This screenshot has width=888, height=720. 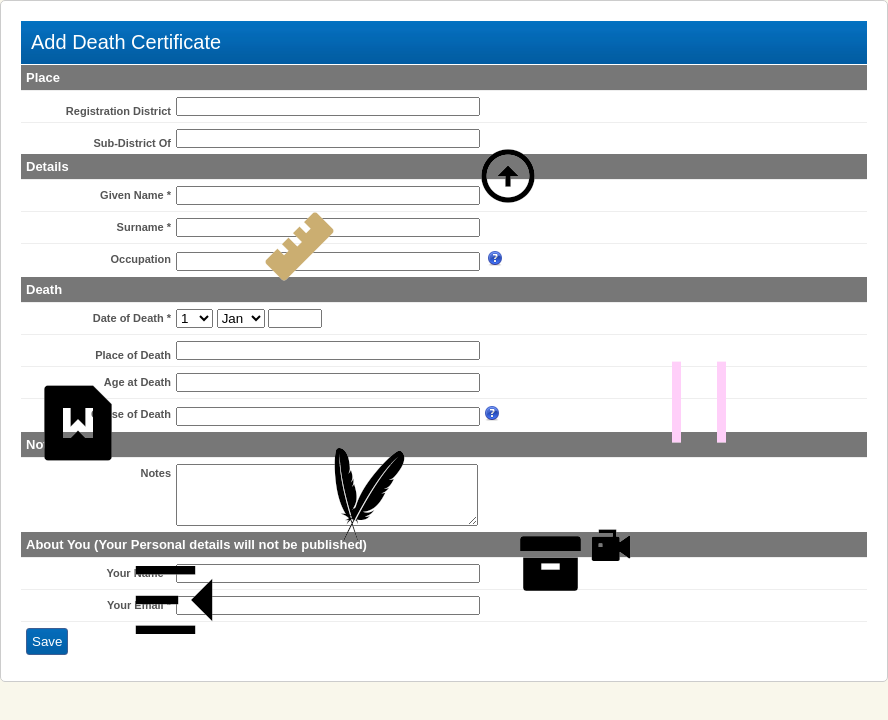 What do you see at coordinates (699, 402) in the screenshot?
I see `pause media playback` at bounding box center [699, 402].